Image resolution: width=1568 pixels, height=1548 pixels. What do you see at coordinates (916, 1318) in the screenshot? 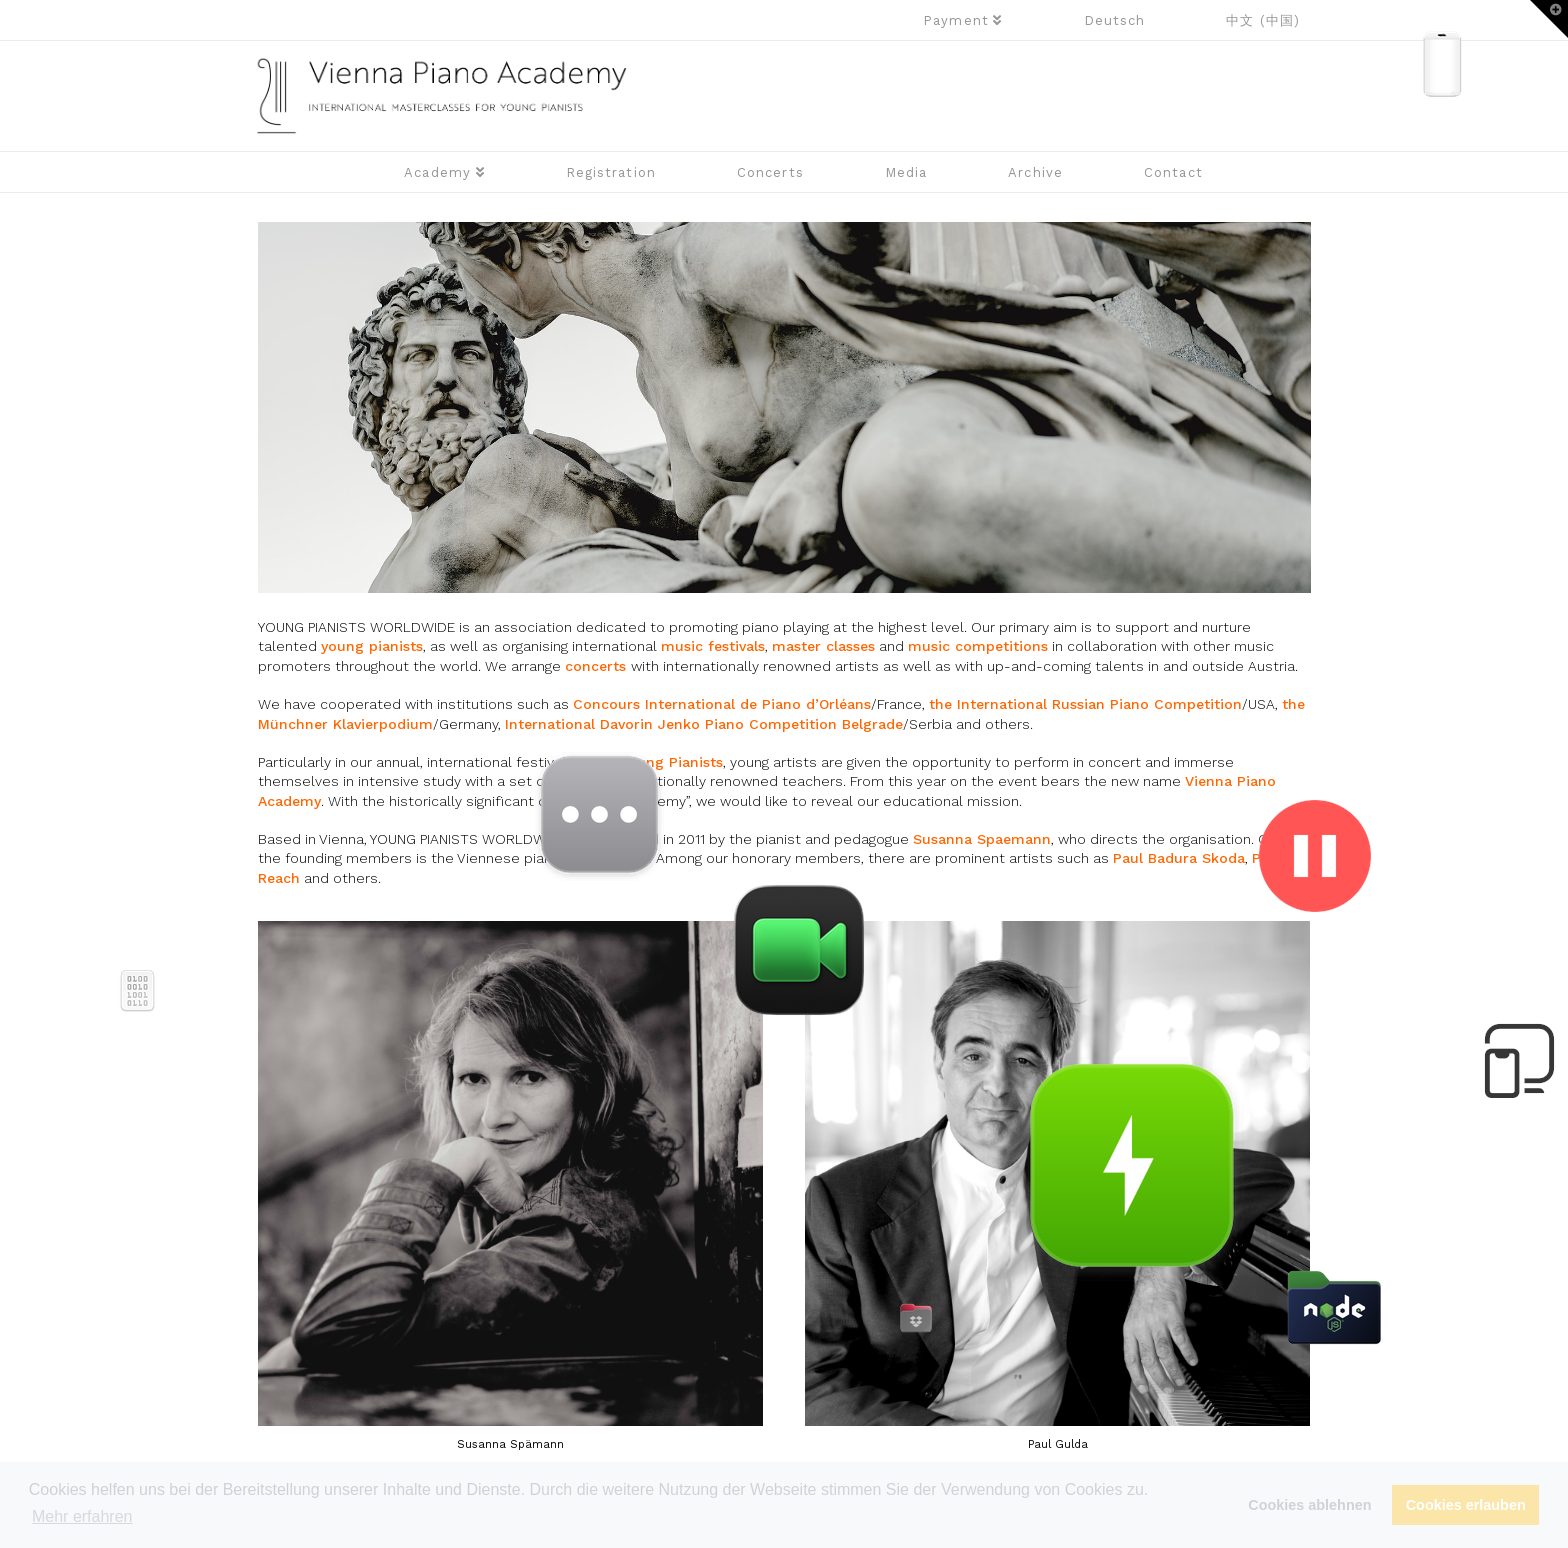
I see `open your dropbox folder` at bounding box center [916, 1318].